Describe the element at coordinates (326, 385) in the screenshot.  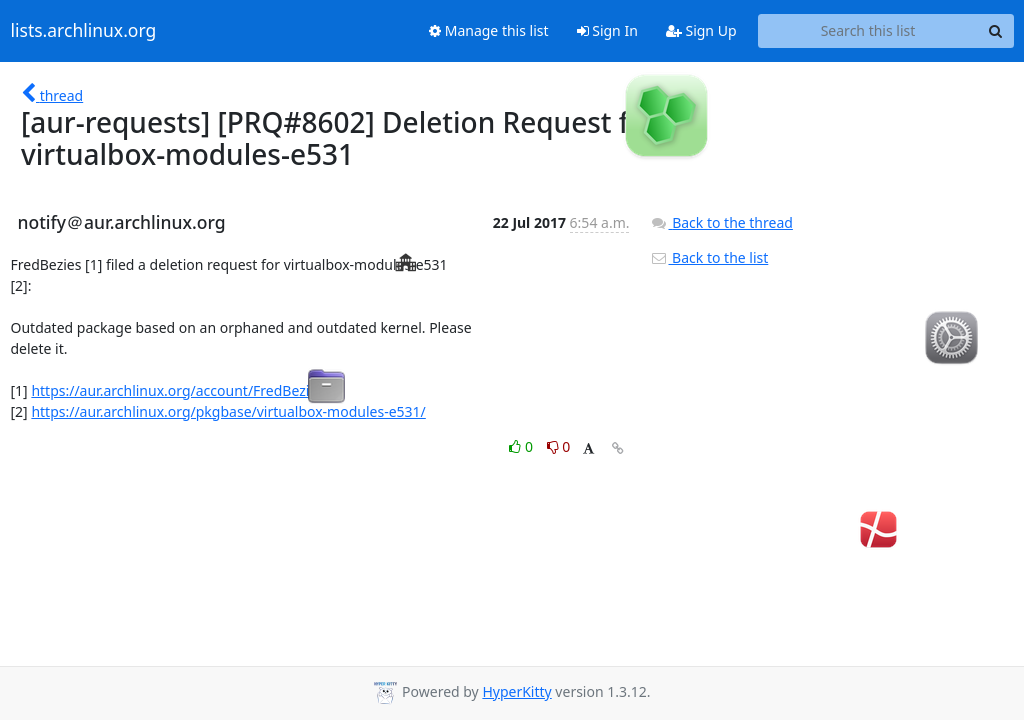
I see `open the file manager application` at that location.